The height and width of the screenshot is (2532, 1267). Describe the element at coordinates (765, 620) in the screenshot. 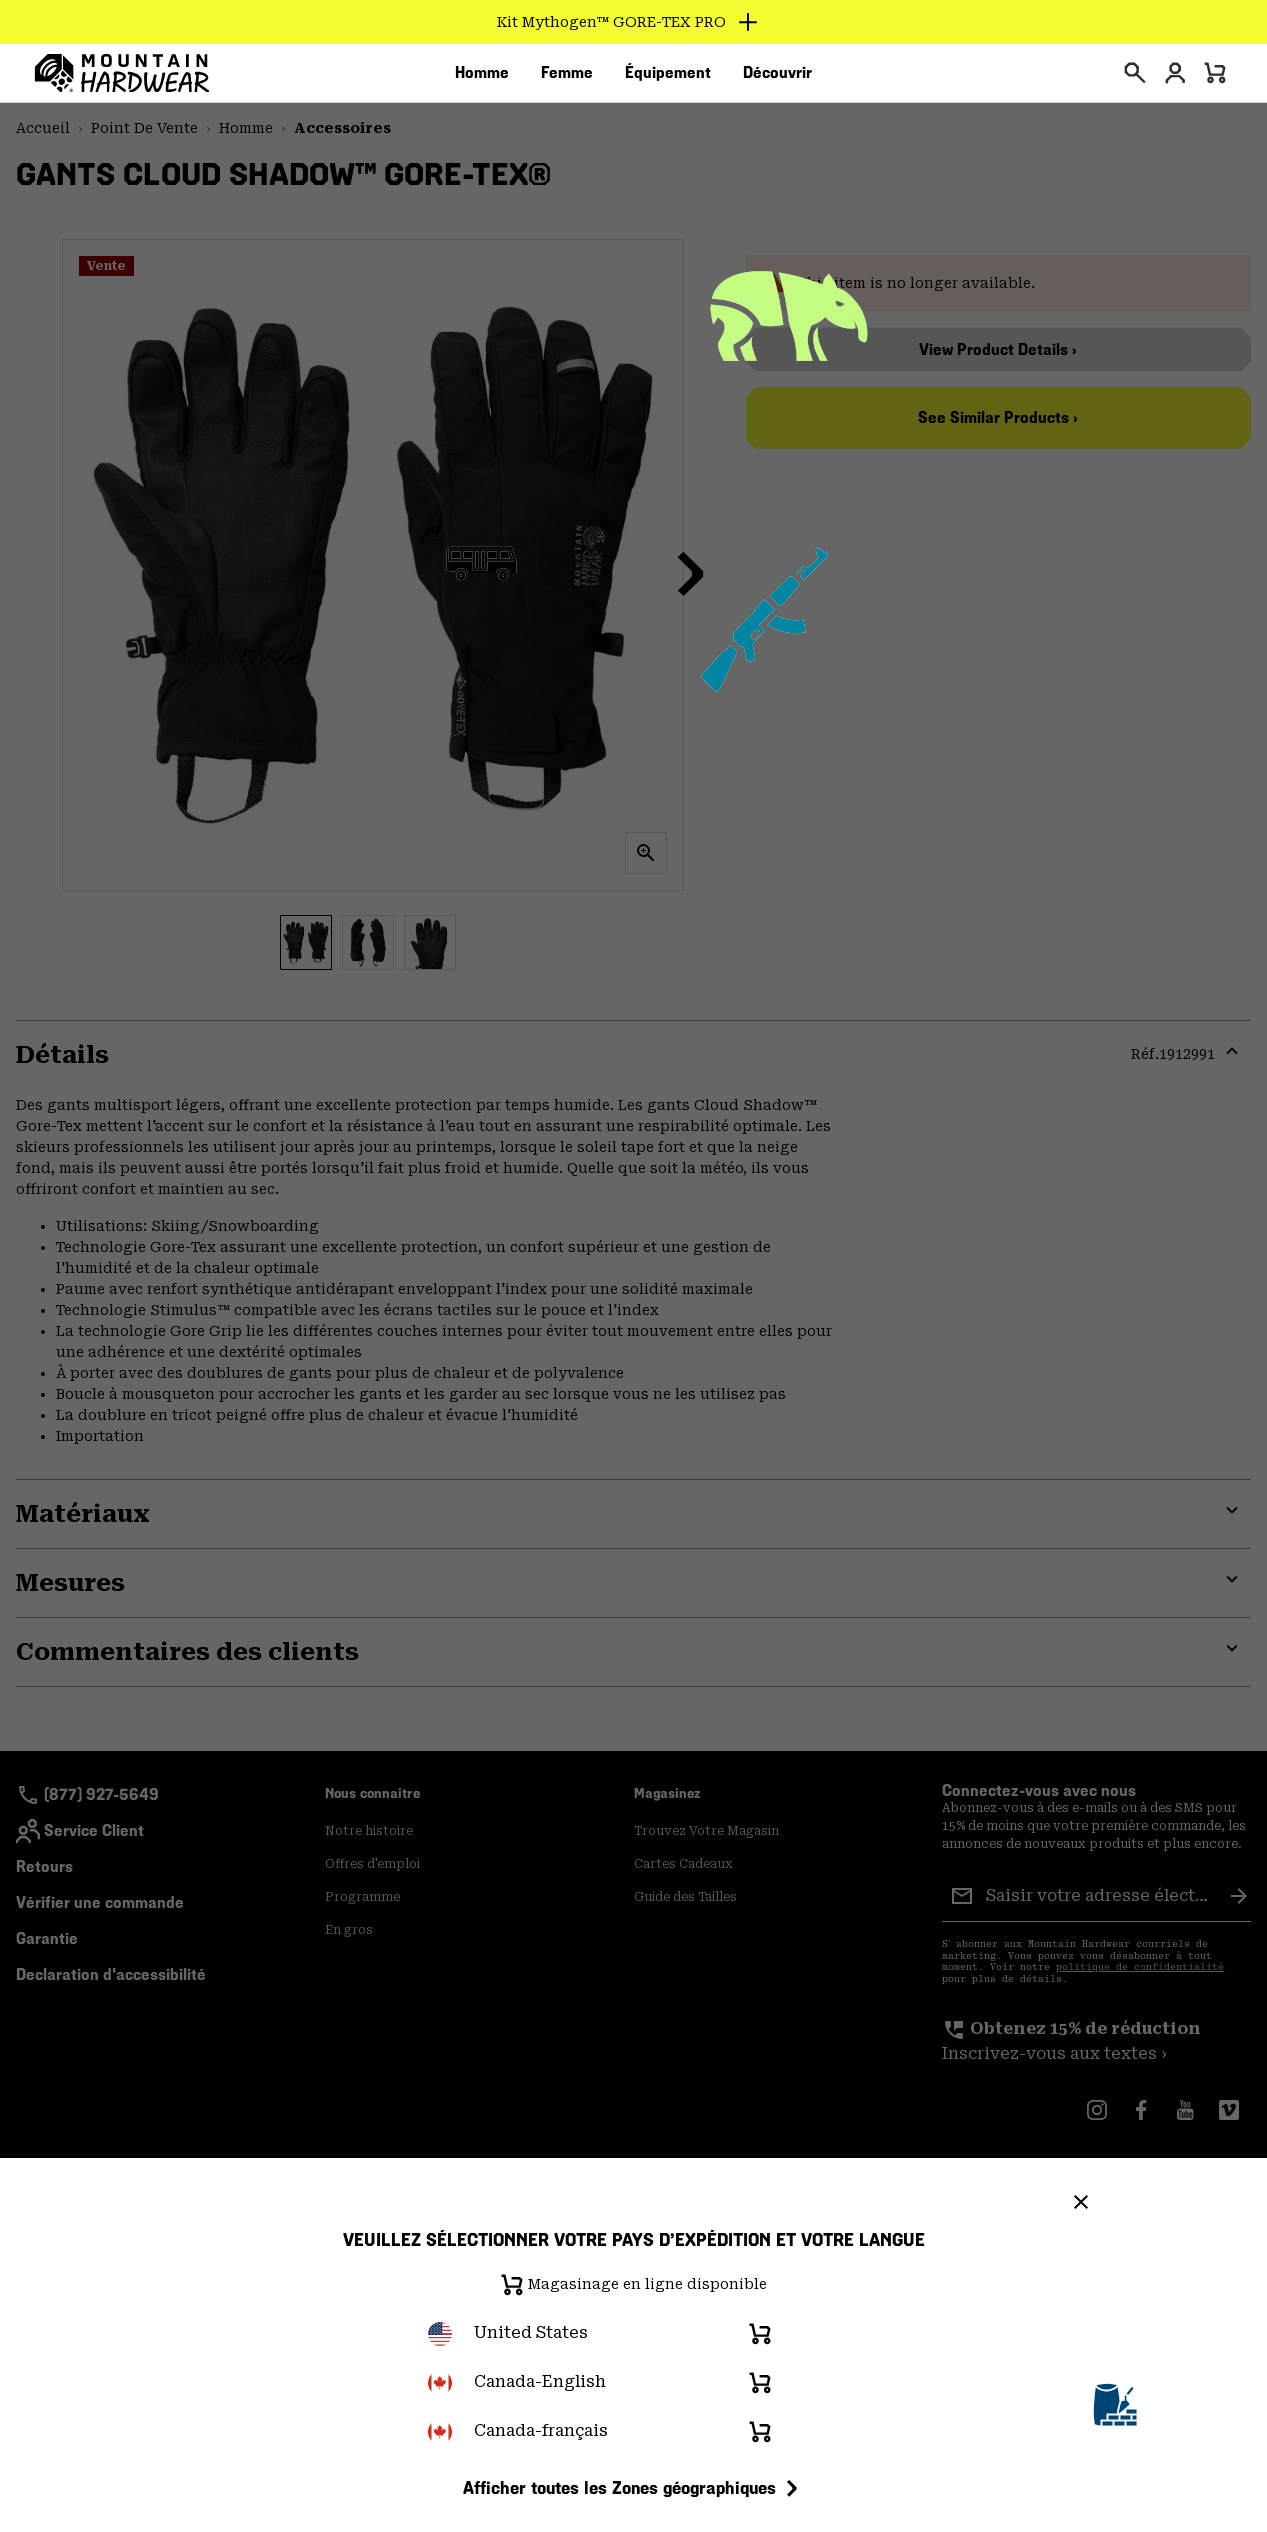

I see `weapon or firearm item in game inventory` at that location.